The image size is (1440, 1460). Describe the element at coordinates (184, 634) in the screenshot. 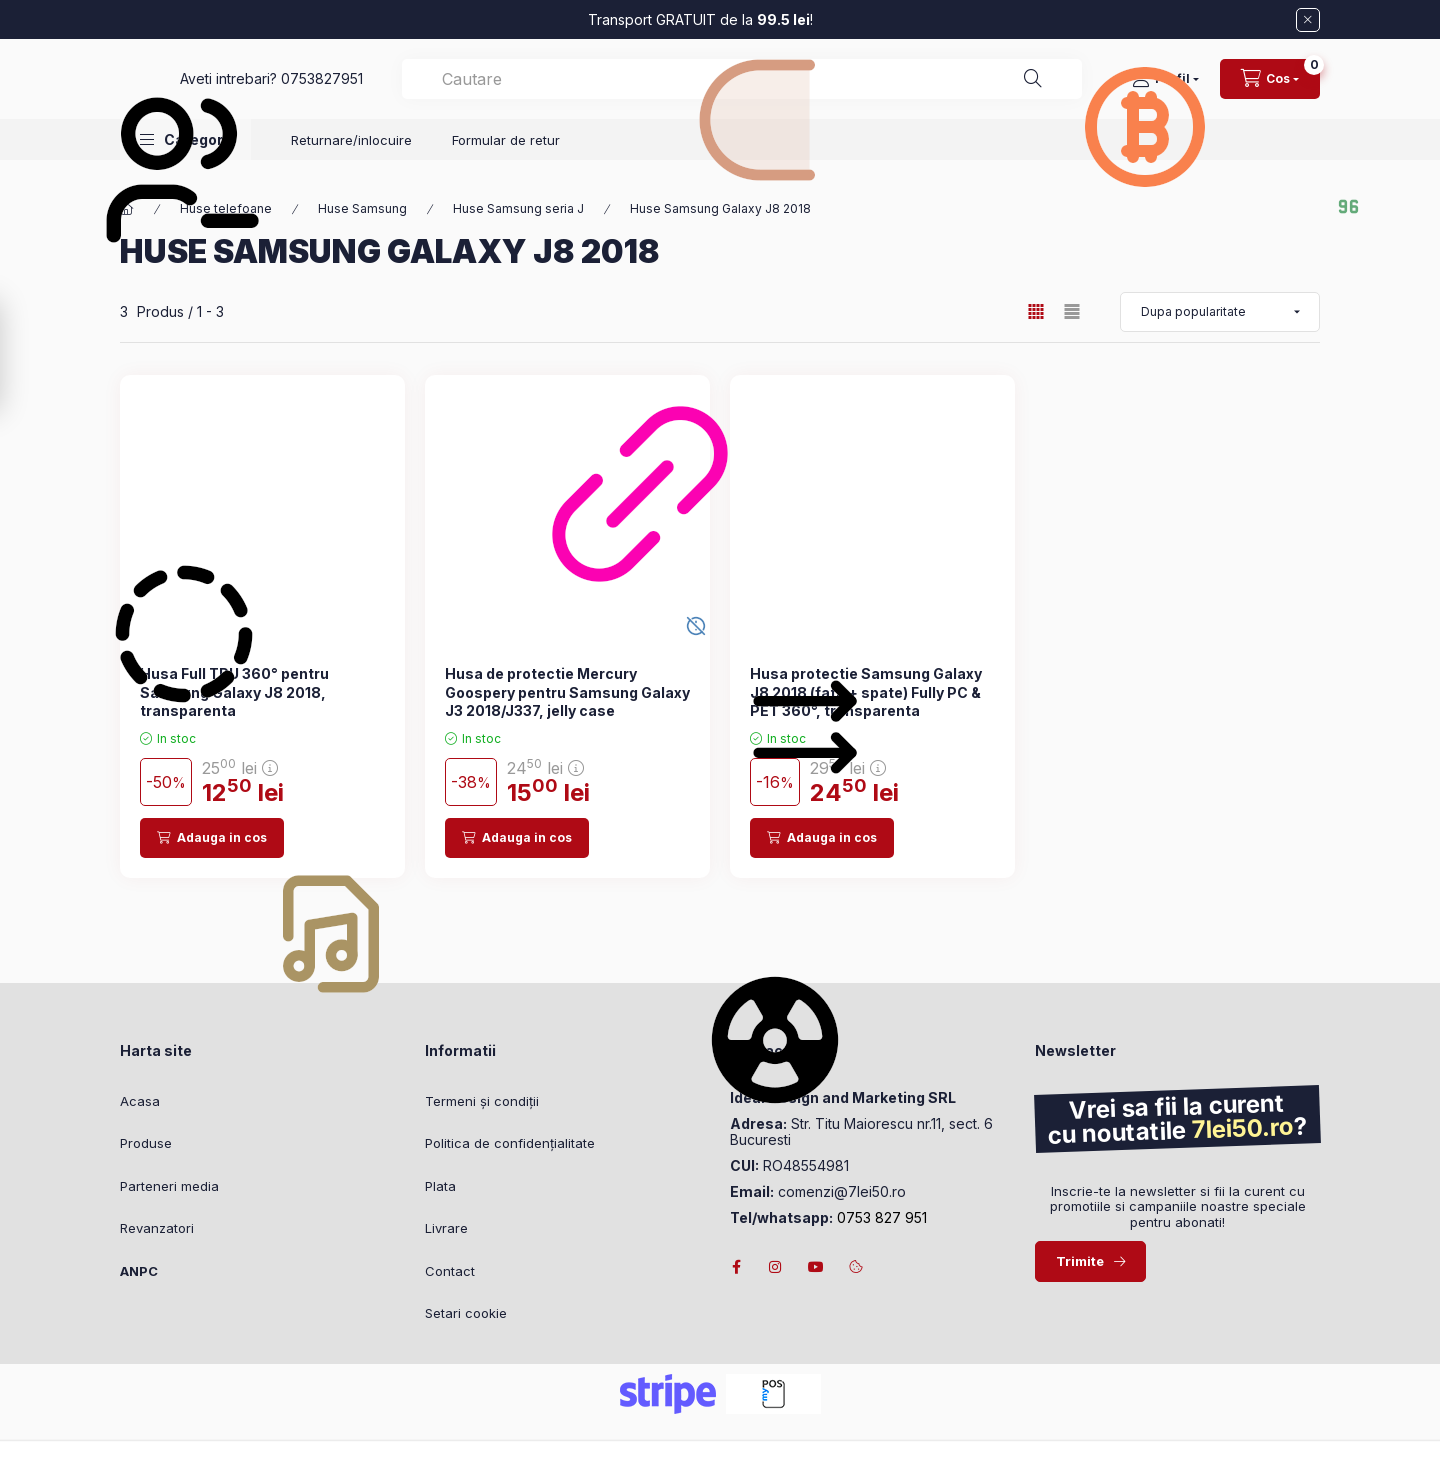

I see `indicates loading or processing in progress` at that location.